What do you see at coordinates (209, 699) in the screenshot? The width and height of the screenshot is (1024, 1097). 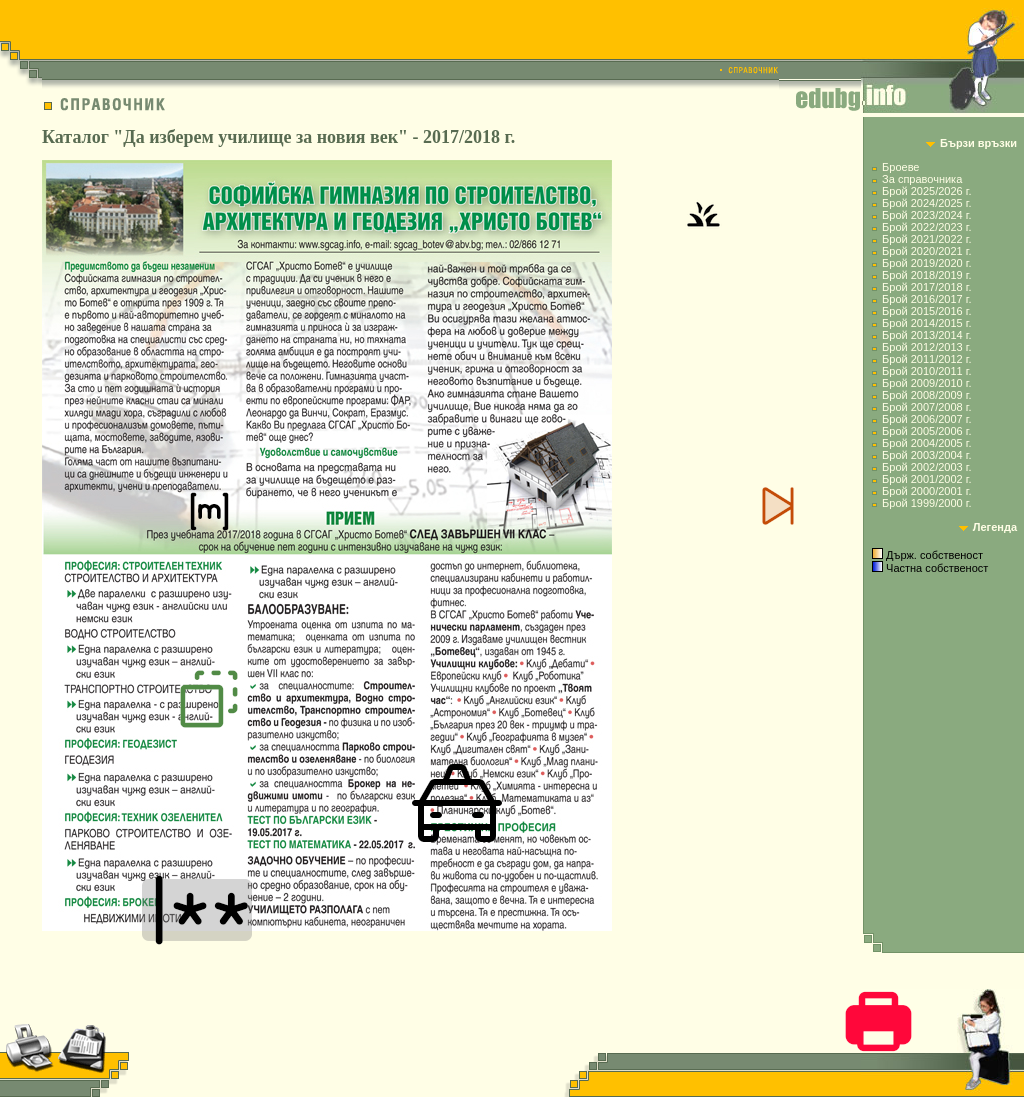 I see `send selected element to background layer` at bounding box center [209, 699].